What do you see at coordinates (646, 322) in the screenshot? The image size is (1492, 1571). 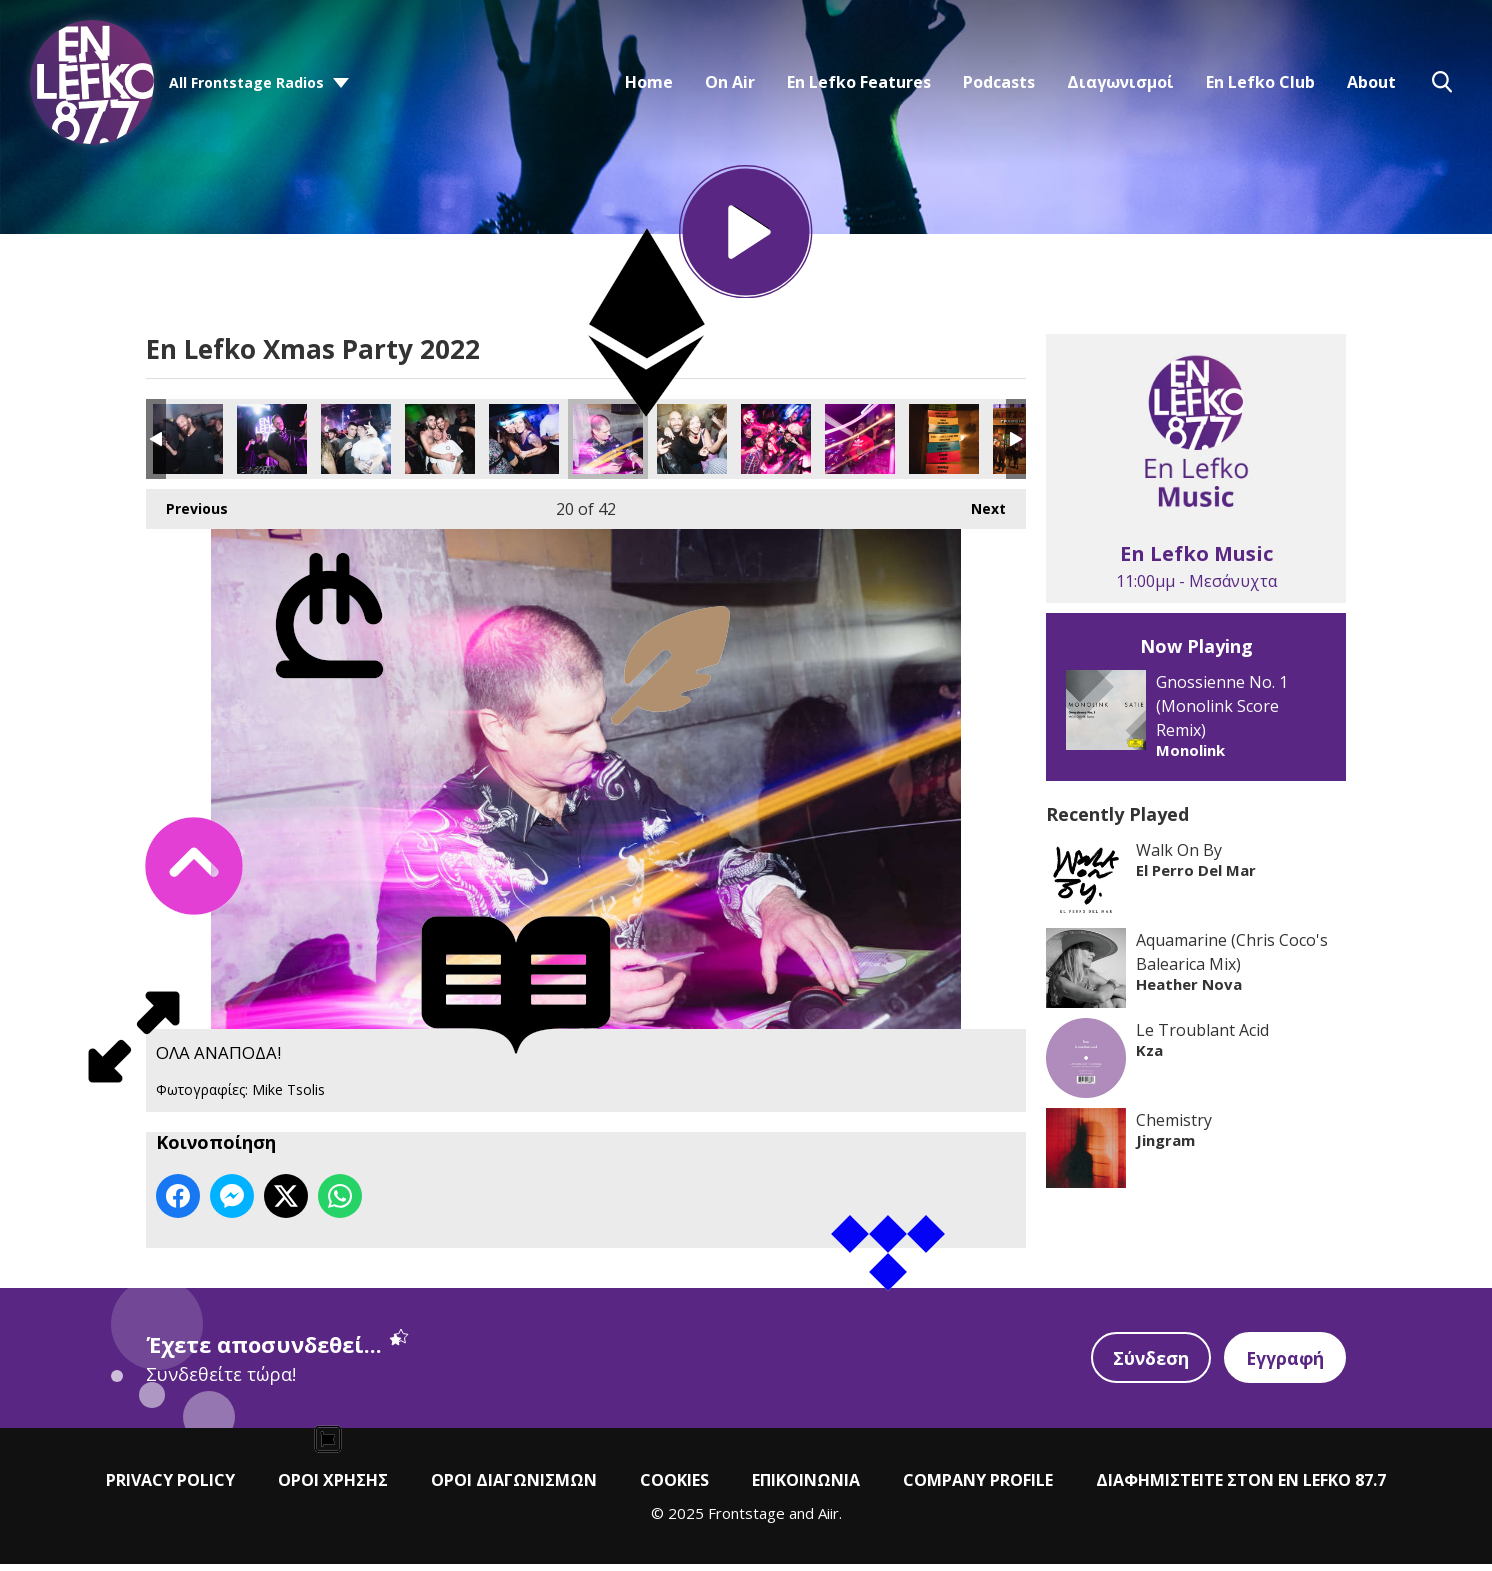 I see `ethereum cryptocurrency logo` at bounding box center [646, 322].